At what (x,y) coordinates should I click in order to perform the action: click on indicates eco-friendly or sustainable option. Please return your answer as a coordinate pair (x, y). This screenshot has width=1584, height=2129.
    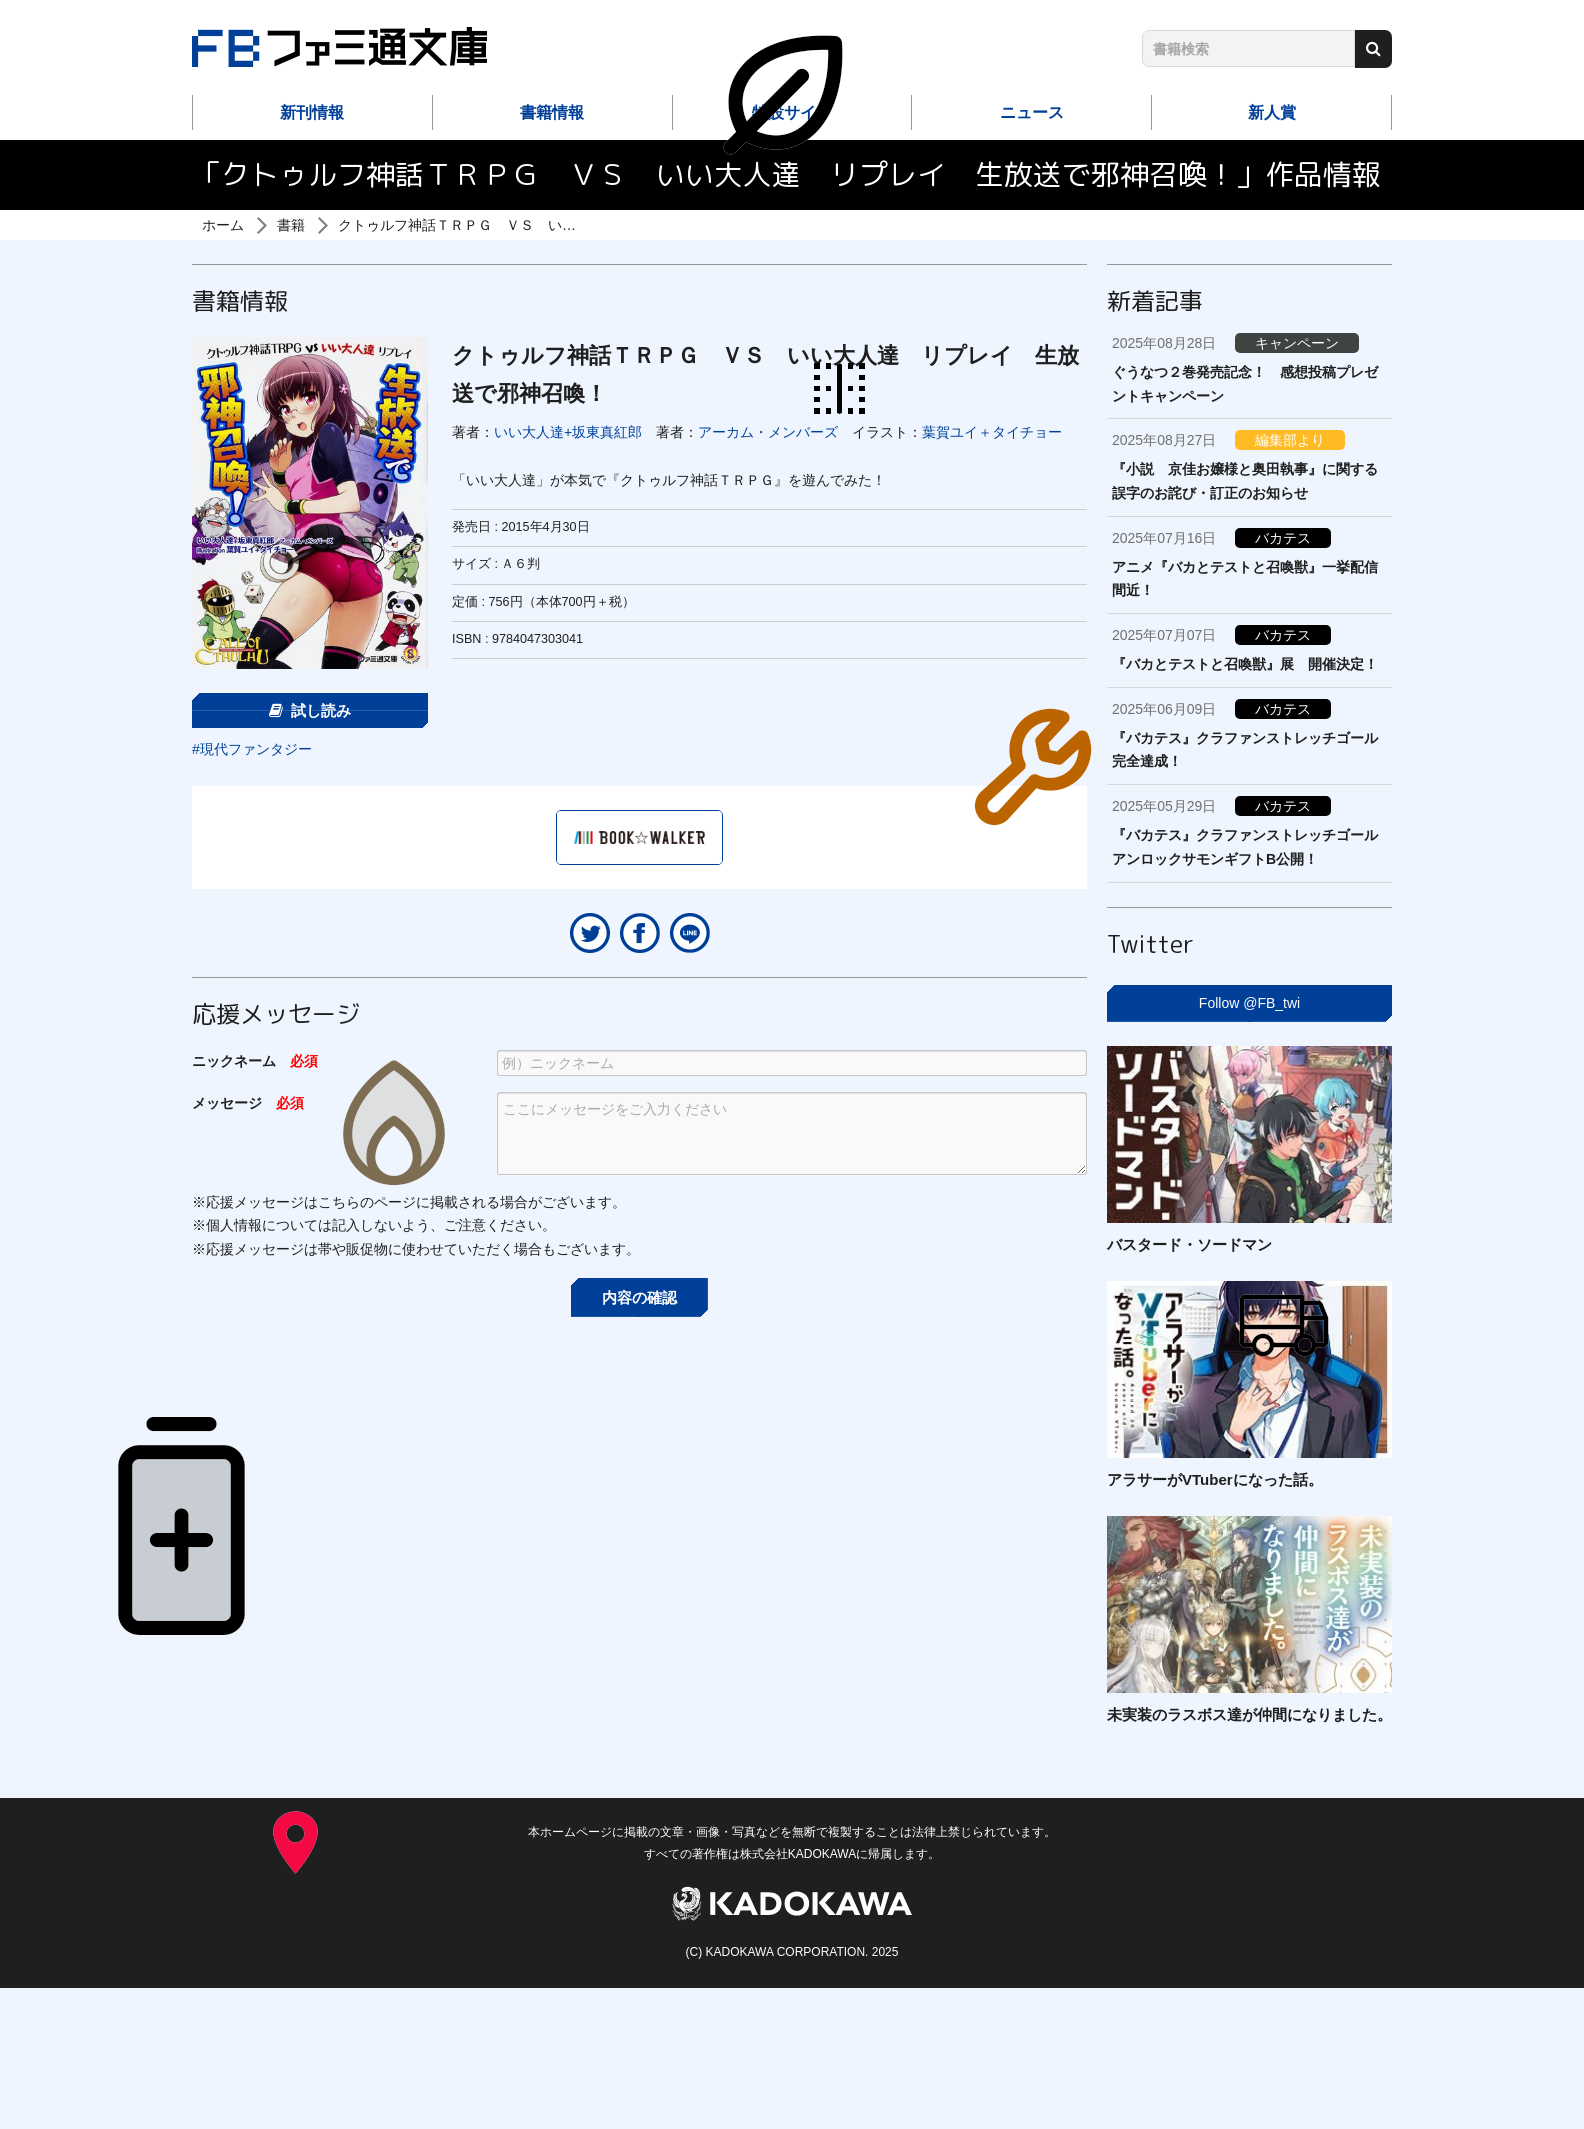
    Looking at the image, I should click on (783, 95).